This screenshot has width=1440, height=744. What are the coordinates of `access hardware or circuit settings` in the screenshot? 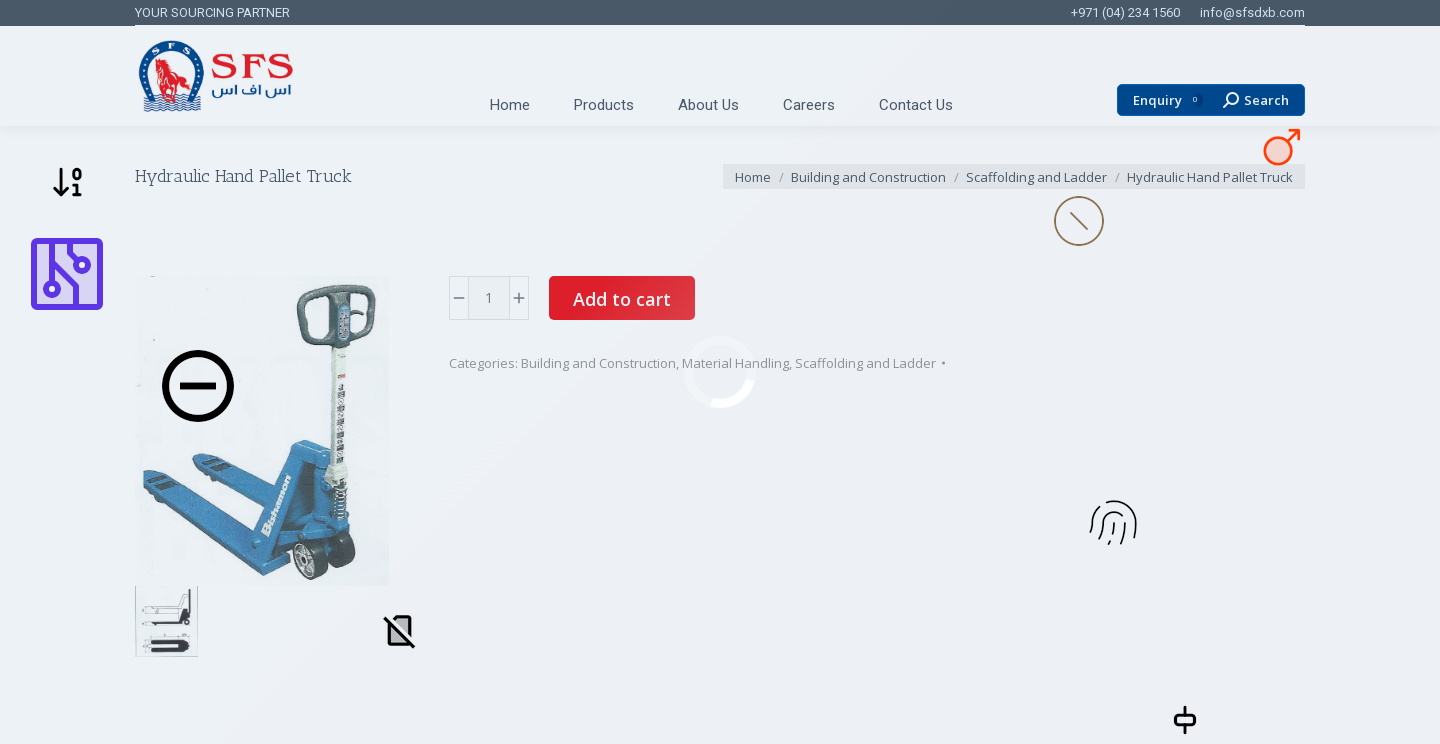 It's located at (67, 274).